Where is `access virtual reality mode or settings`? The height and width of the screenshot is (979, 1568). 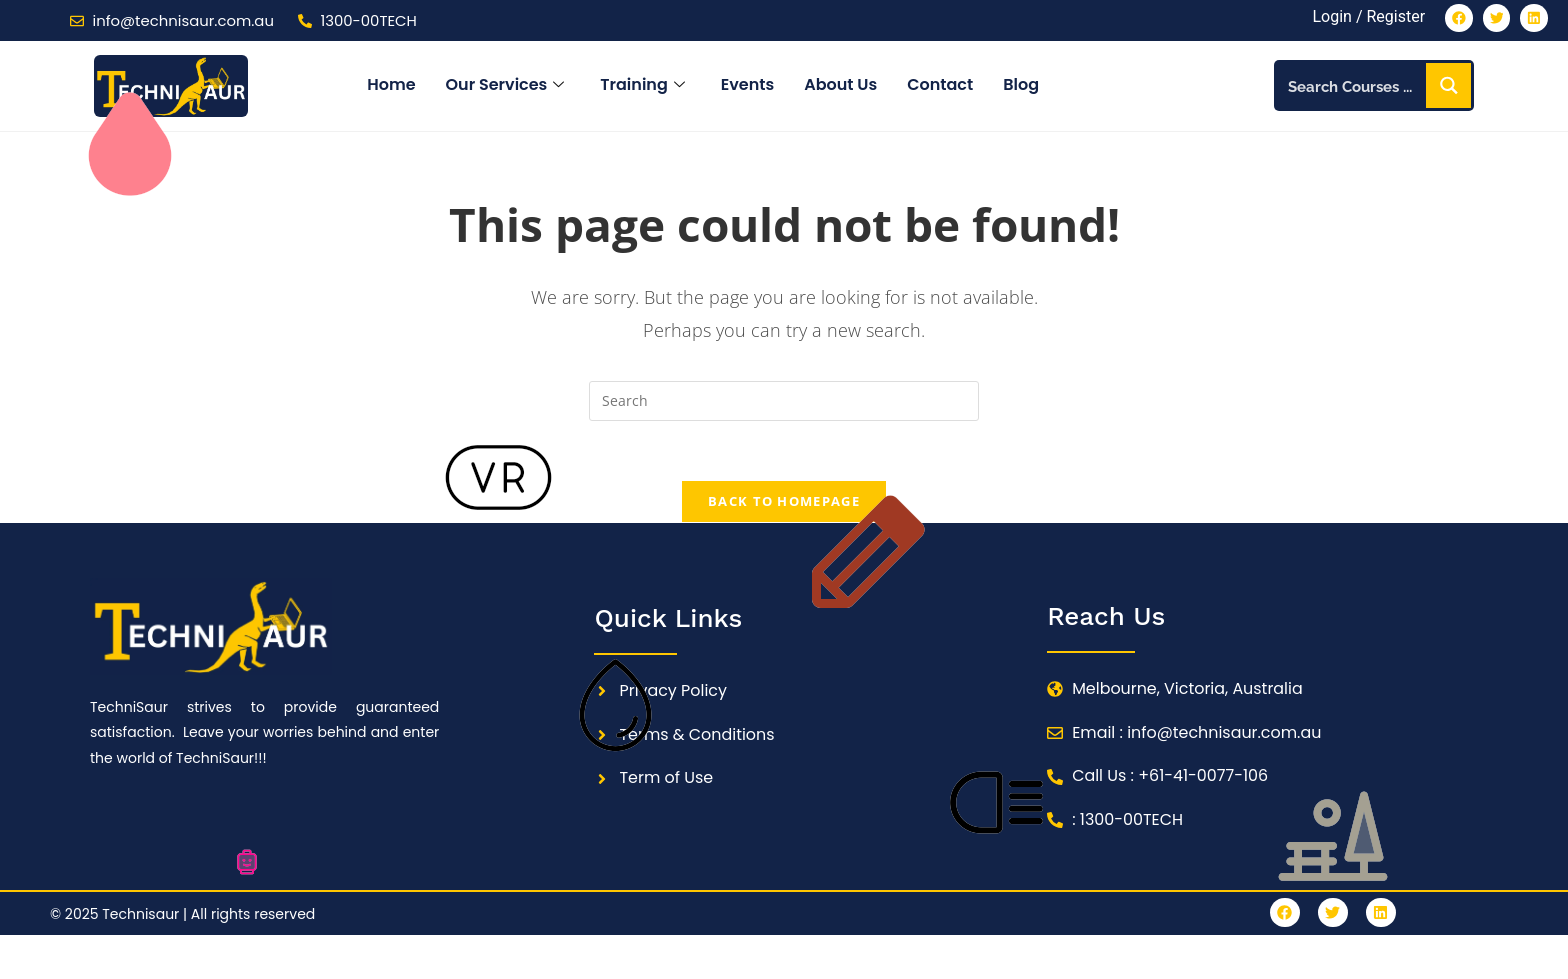
access virtual reality mode or settings is located at coordinates (498, 477).